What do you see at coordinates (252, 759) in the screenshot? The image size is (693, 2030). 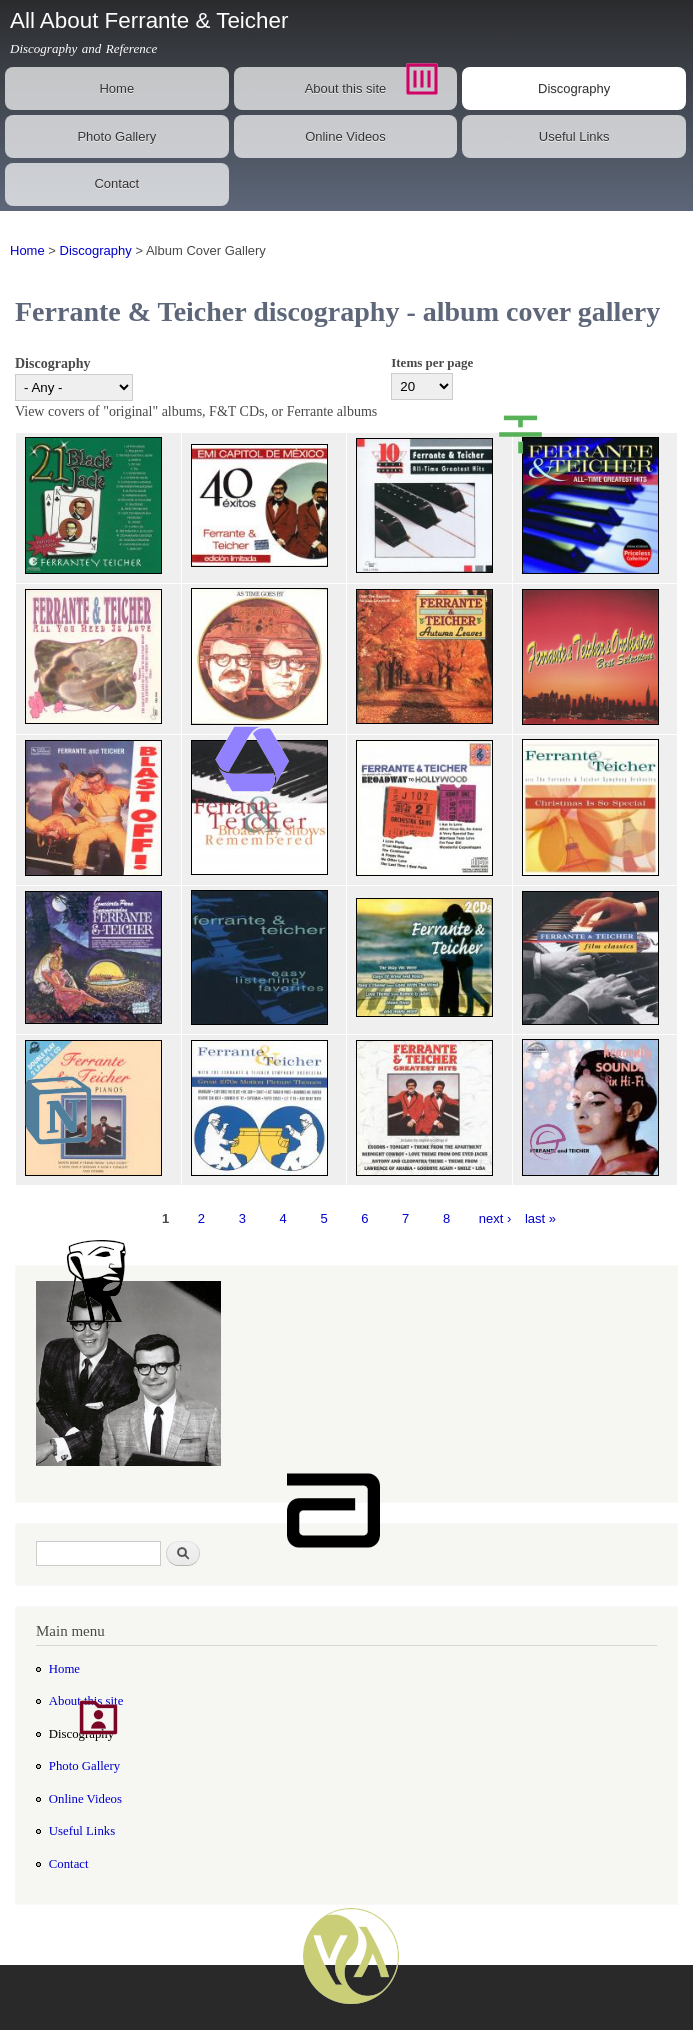 I see `open the Commerzbank banking app` at bounding box center [252, 759].